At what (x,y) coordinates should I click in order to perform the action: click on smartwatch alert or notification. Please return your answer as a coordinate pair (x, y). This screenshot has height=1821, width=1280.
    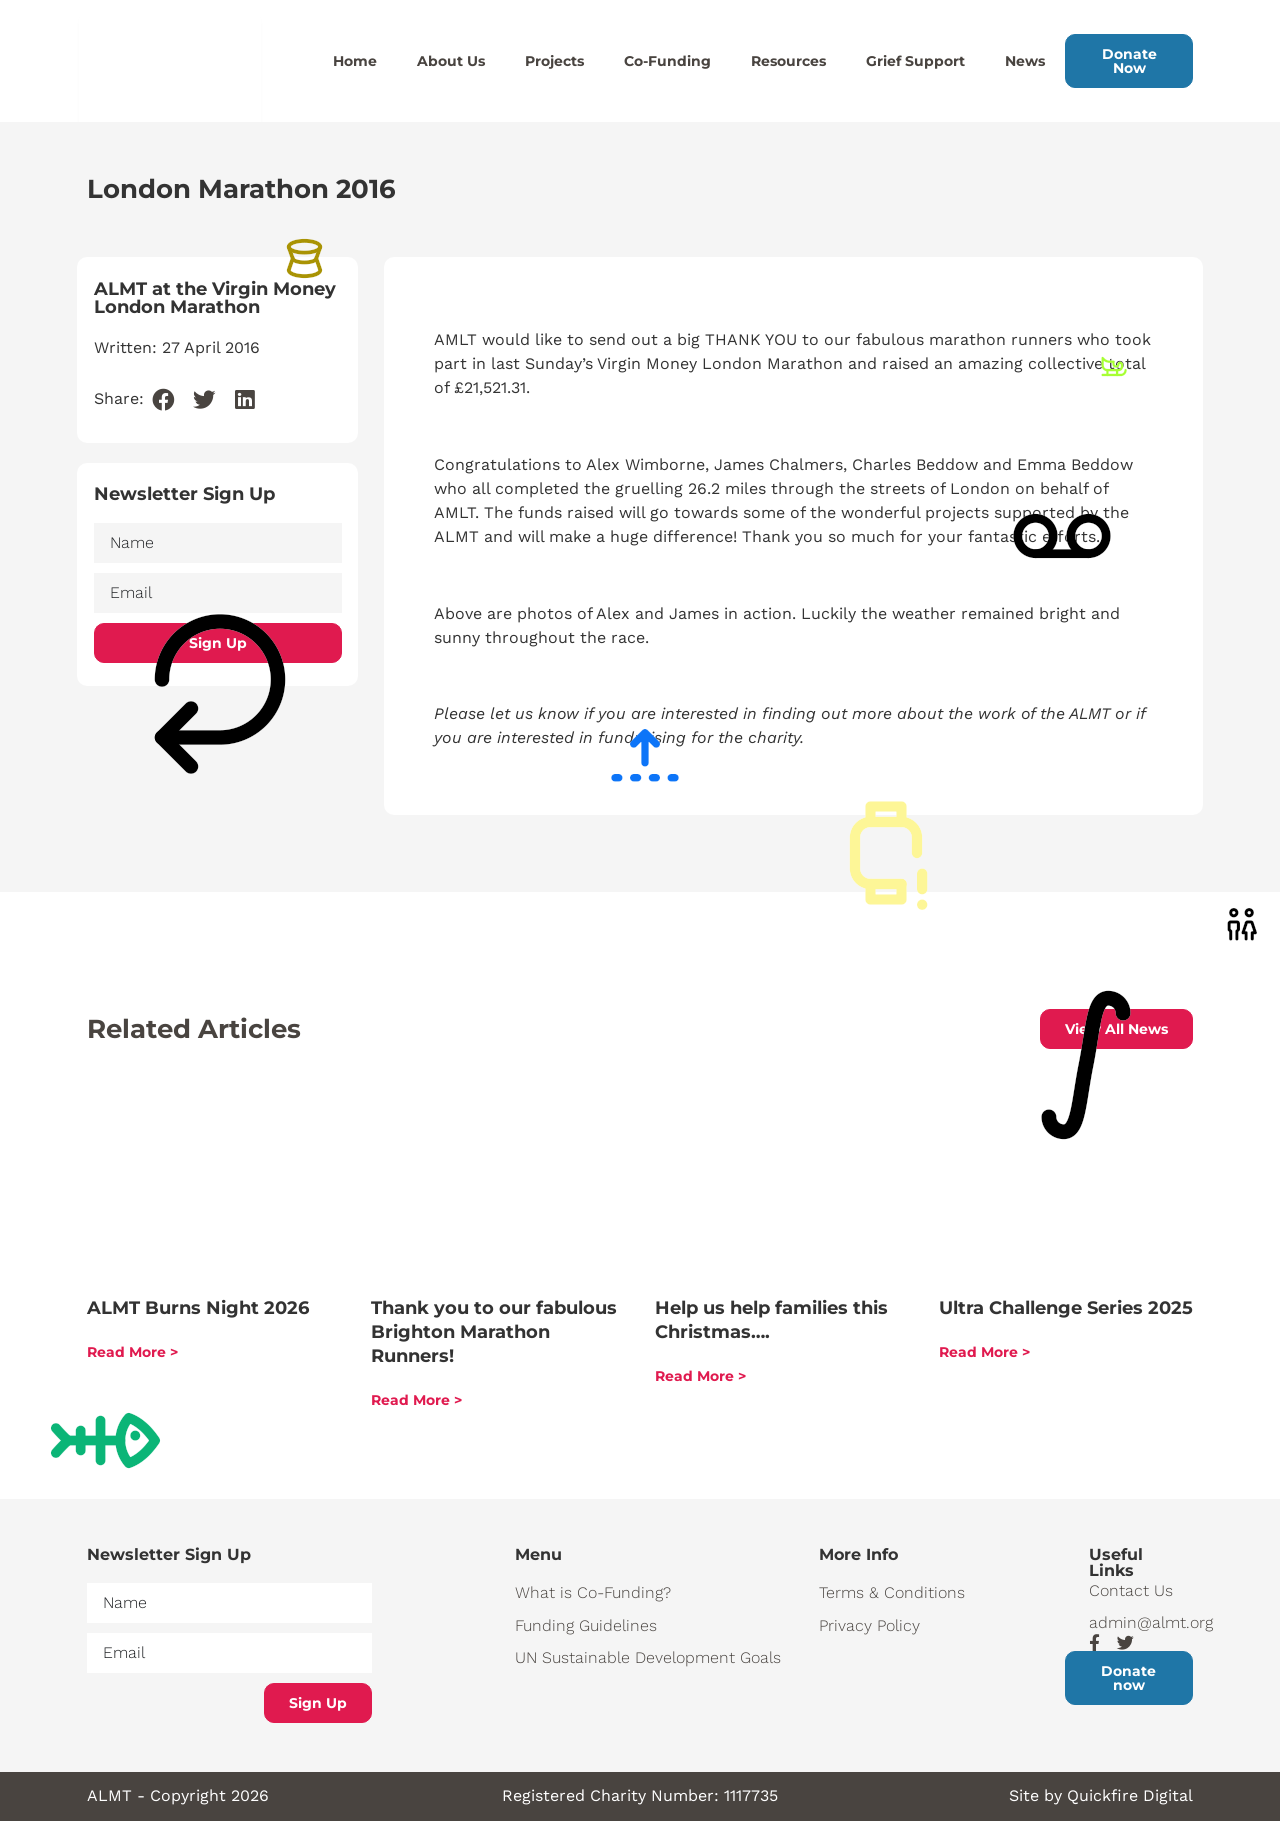
    Looking at the image, I should click on (886, 853).